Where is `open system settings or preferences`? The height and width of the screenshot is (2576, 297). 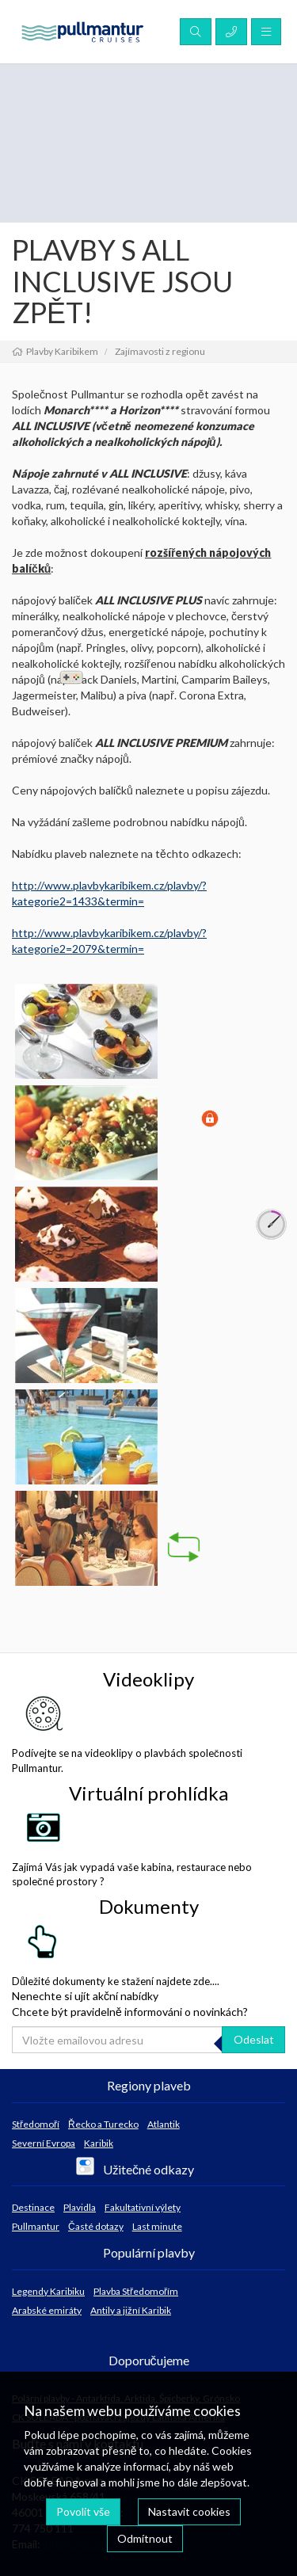
open system settings or preferences is located at coordinates (85, 2166).